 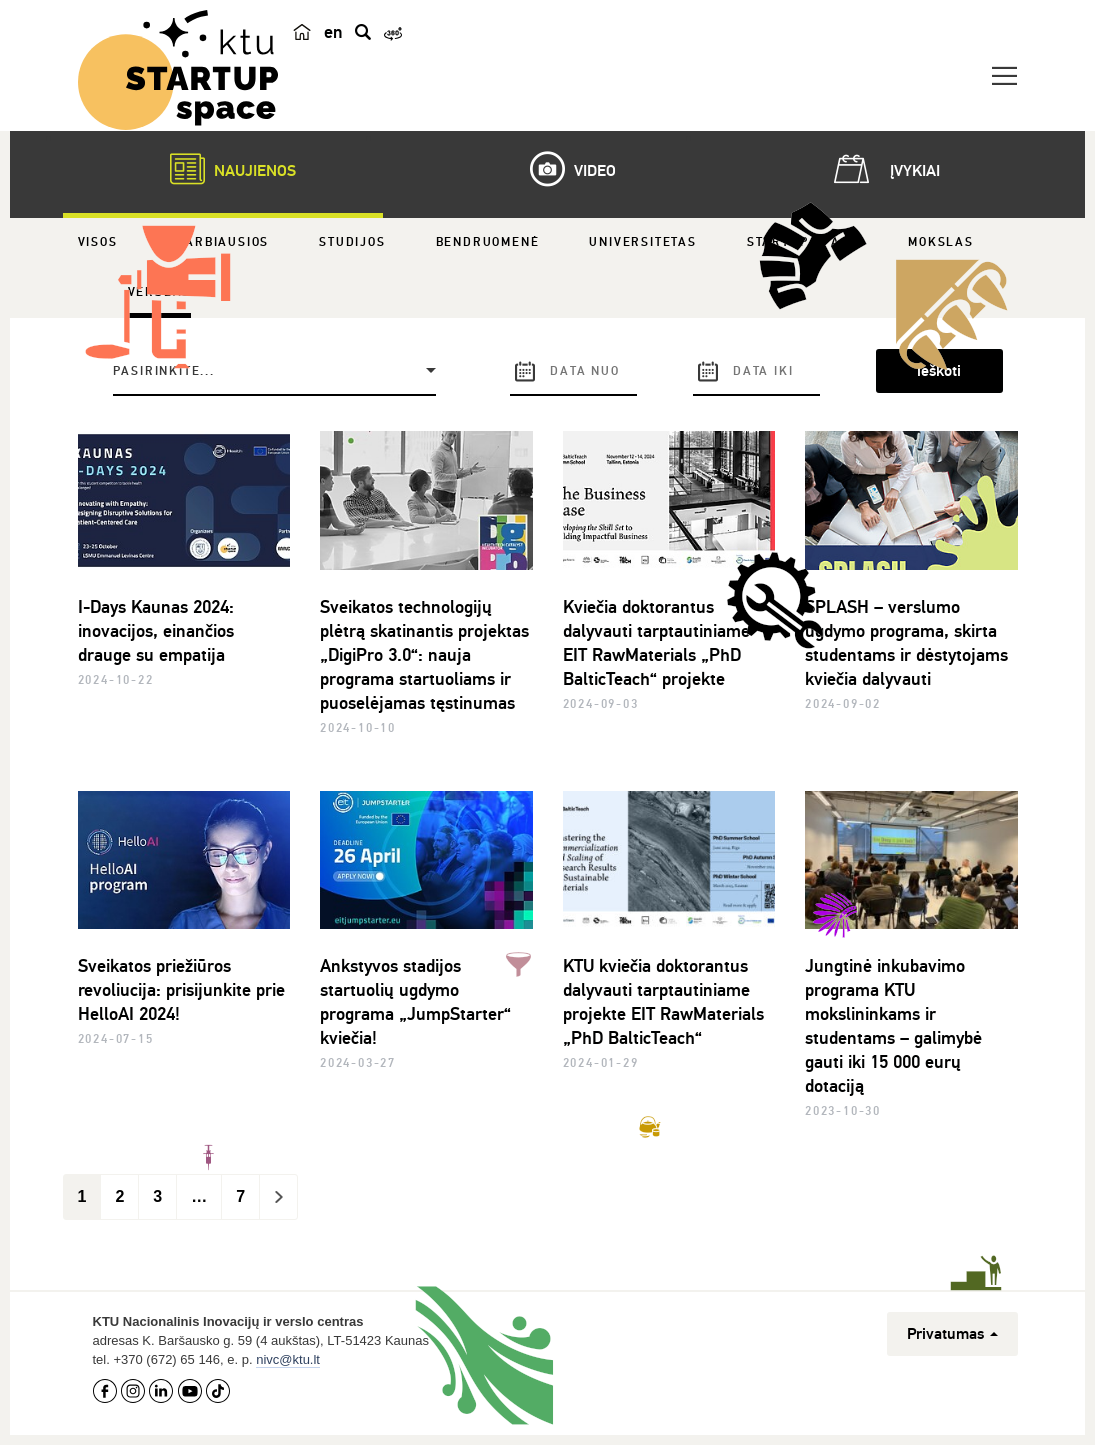 What do you see at coordinates (208, 1157) in the screenshot?
I see `access health or medical settings` at bounding box center [208, 1157].